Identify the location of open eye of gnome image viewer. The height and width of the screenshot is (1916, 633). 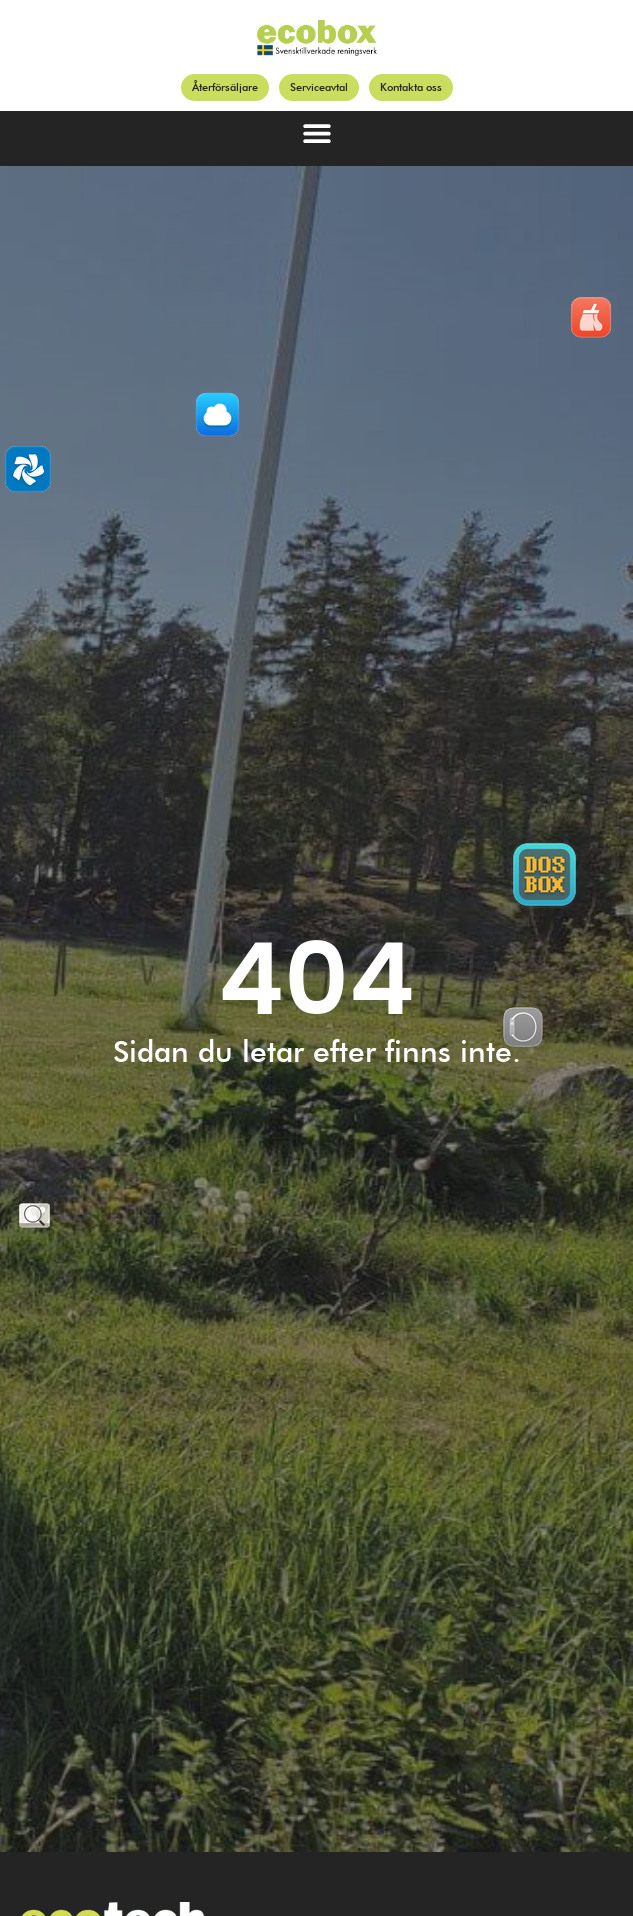
(34, 1215).